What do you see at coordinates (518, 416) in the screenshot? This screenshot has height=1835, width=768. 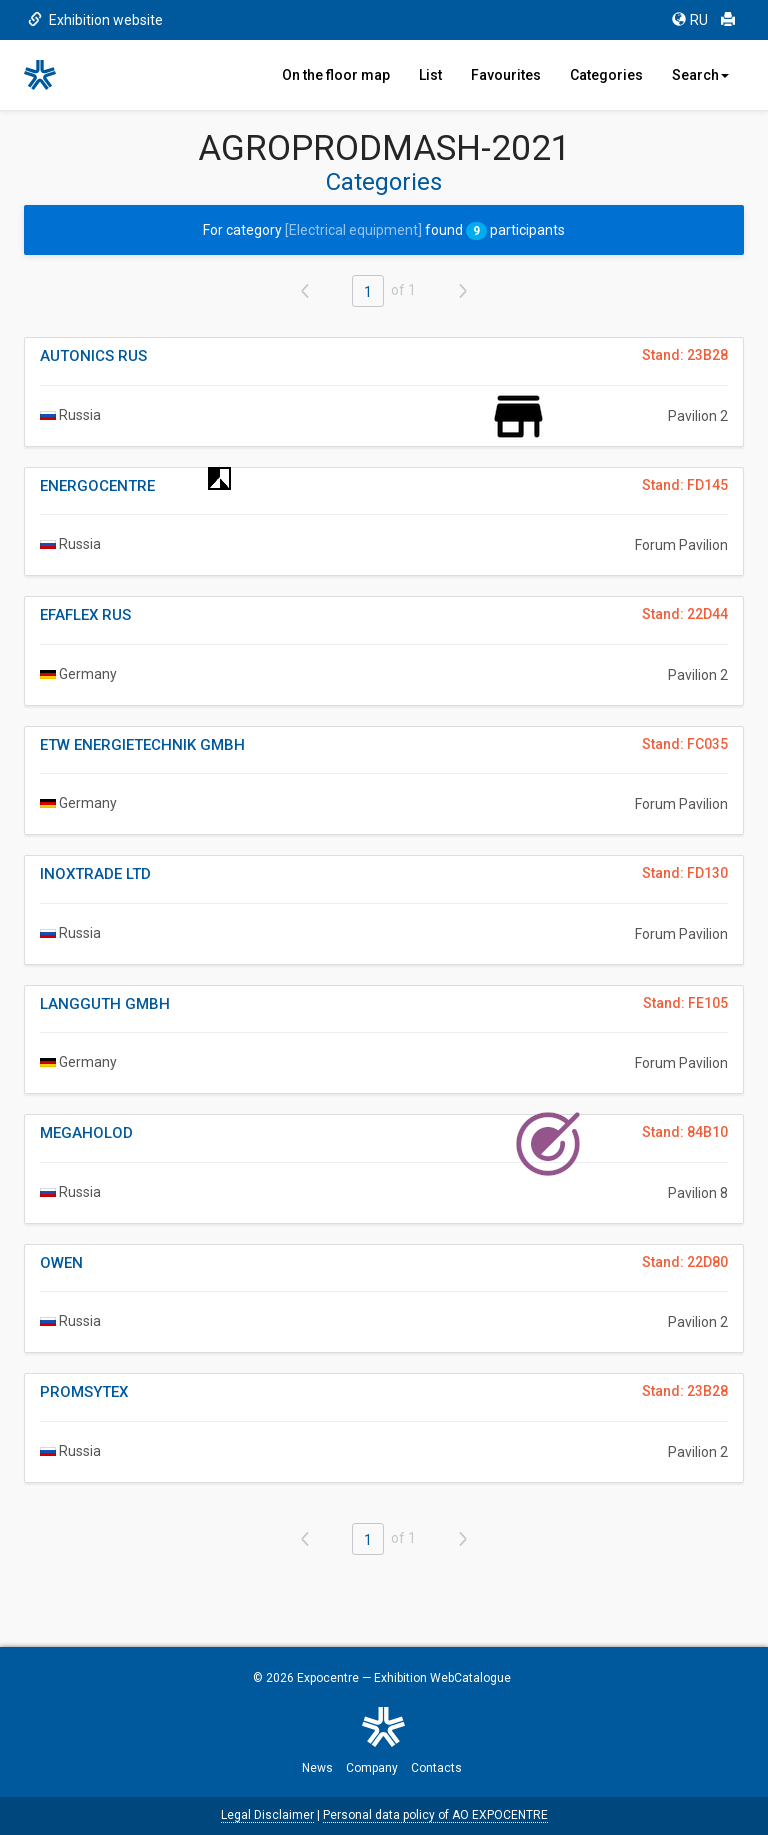 I see `access the store or marketplace` at bounding box center [518, 416].